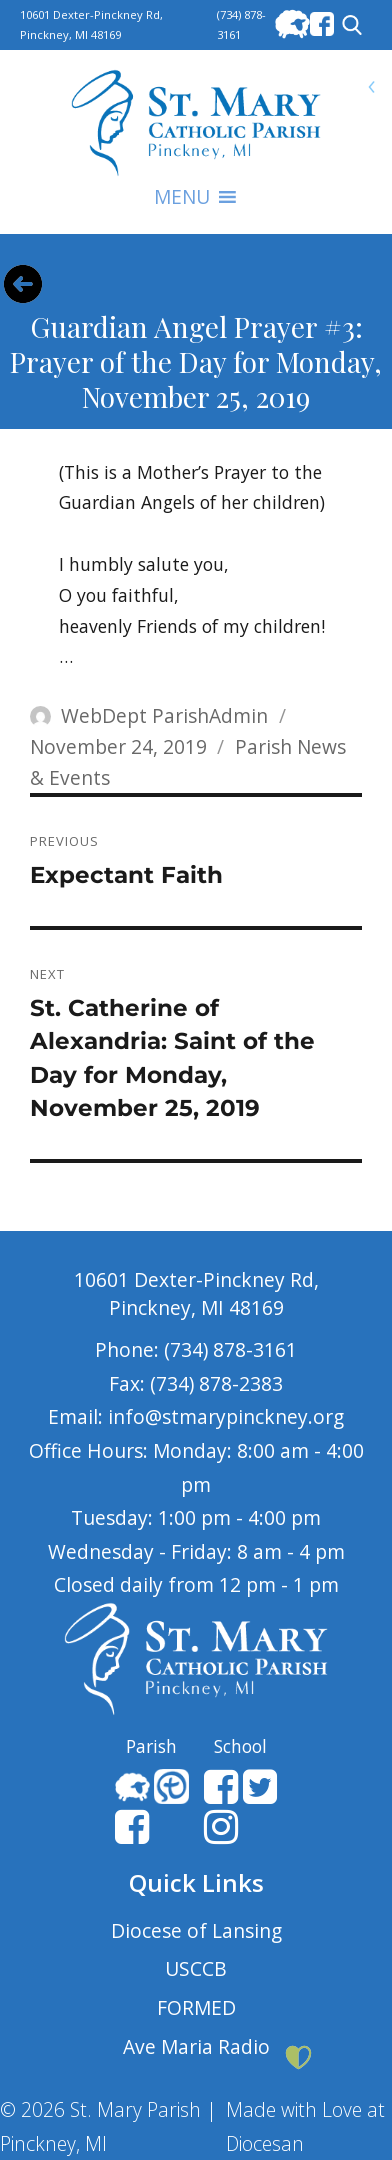 This screenshot has height=2160, width=392. What do you see at coordinates (372, 87) in the screenshot?
I see `go back to the previous screen` at bounding box center [372, 87].